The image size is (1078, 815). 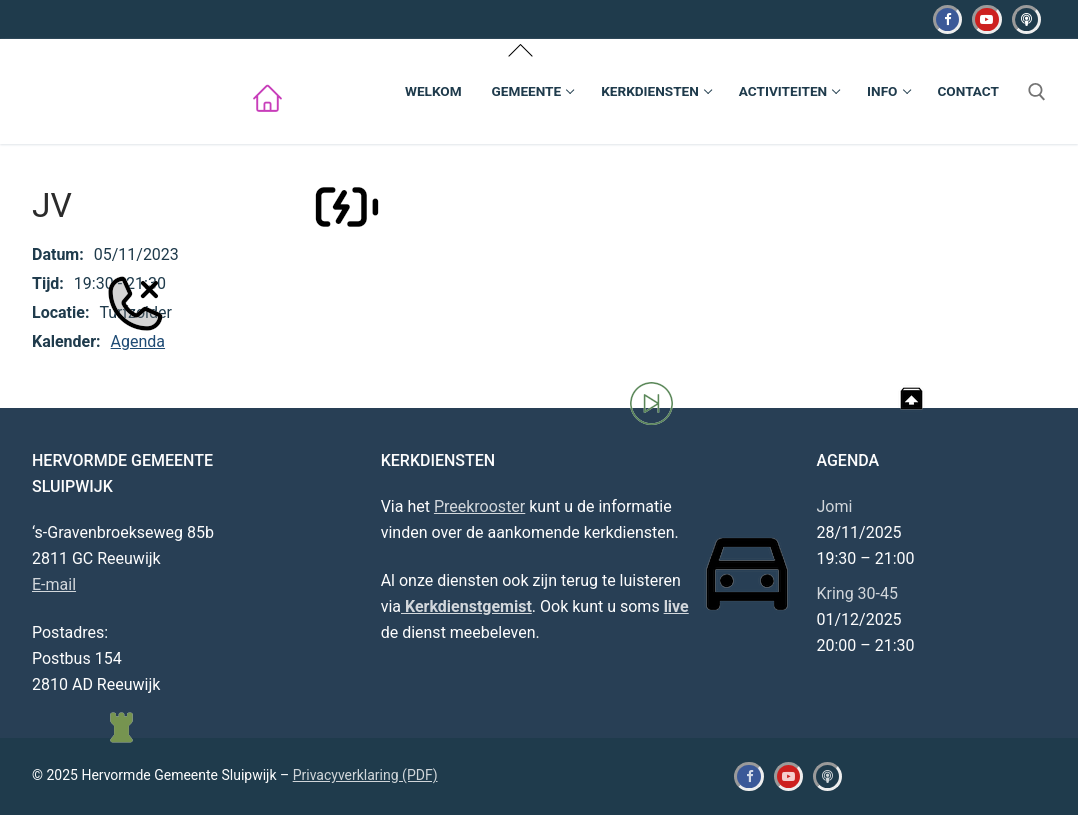 I want to click on access chess game or strategy features, so click(x=121, y=727).